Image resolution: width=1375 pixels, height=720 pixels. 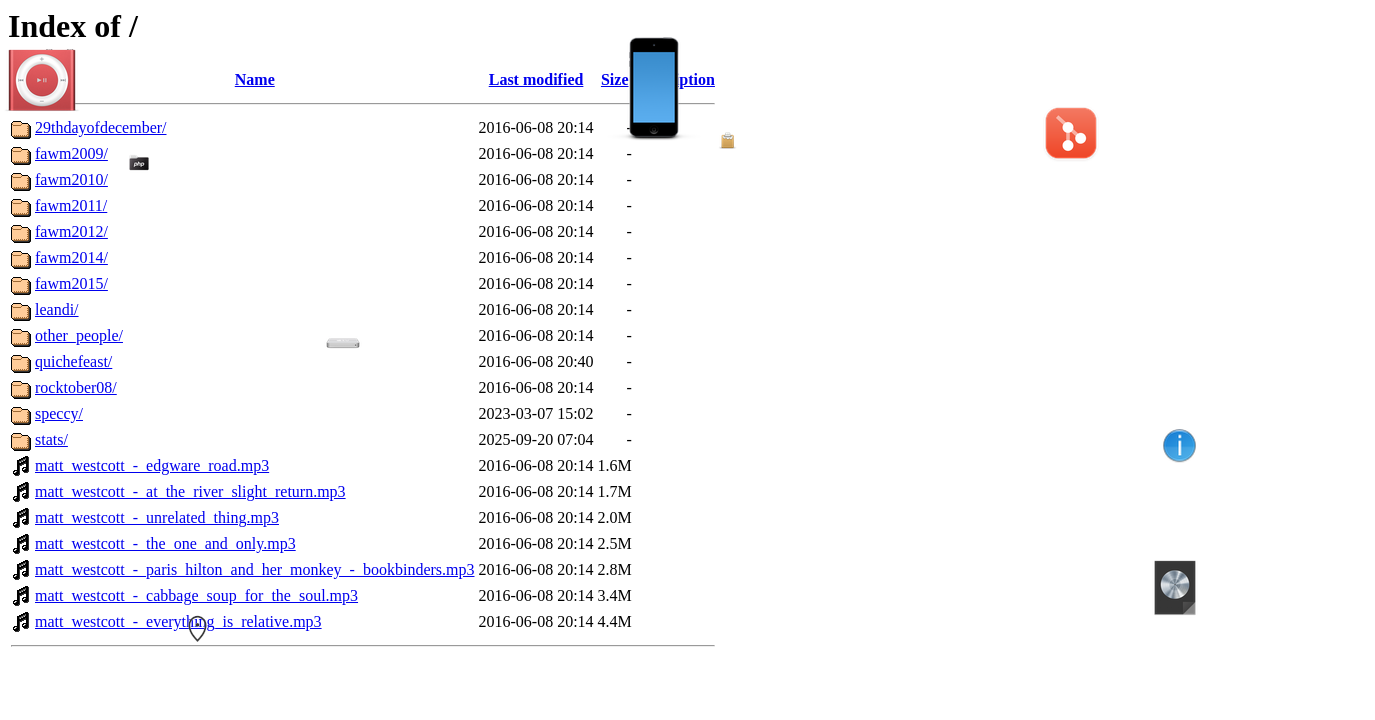 What do you see at coordinates (1071, 134) in the screenshot?
I see `configure git version control settings` at bounding box center [1071, 134].